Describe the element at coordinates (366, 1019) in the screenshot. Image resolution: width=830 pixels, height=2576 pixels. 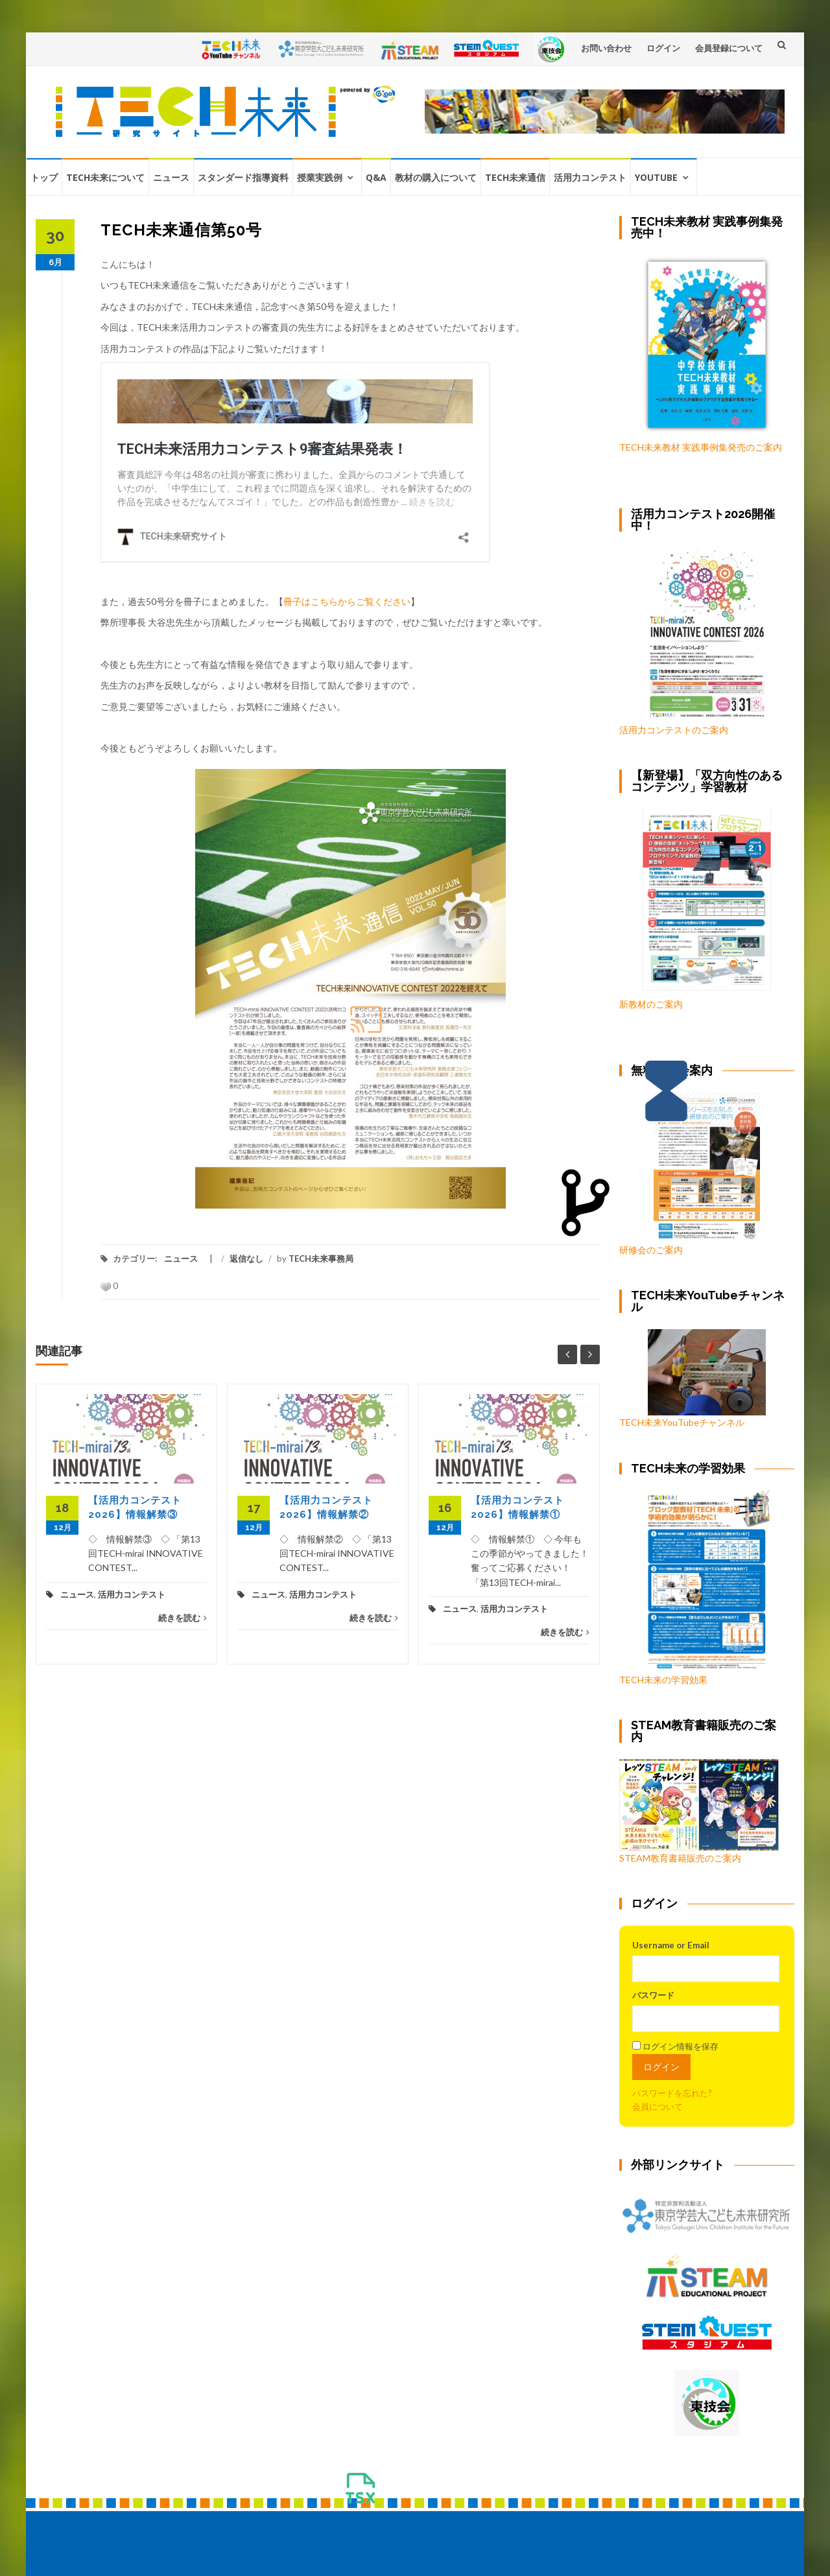
I see `cast your screen to another device` at that location.